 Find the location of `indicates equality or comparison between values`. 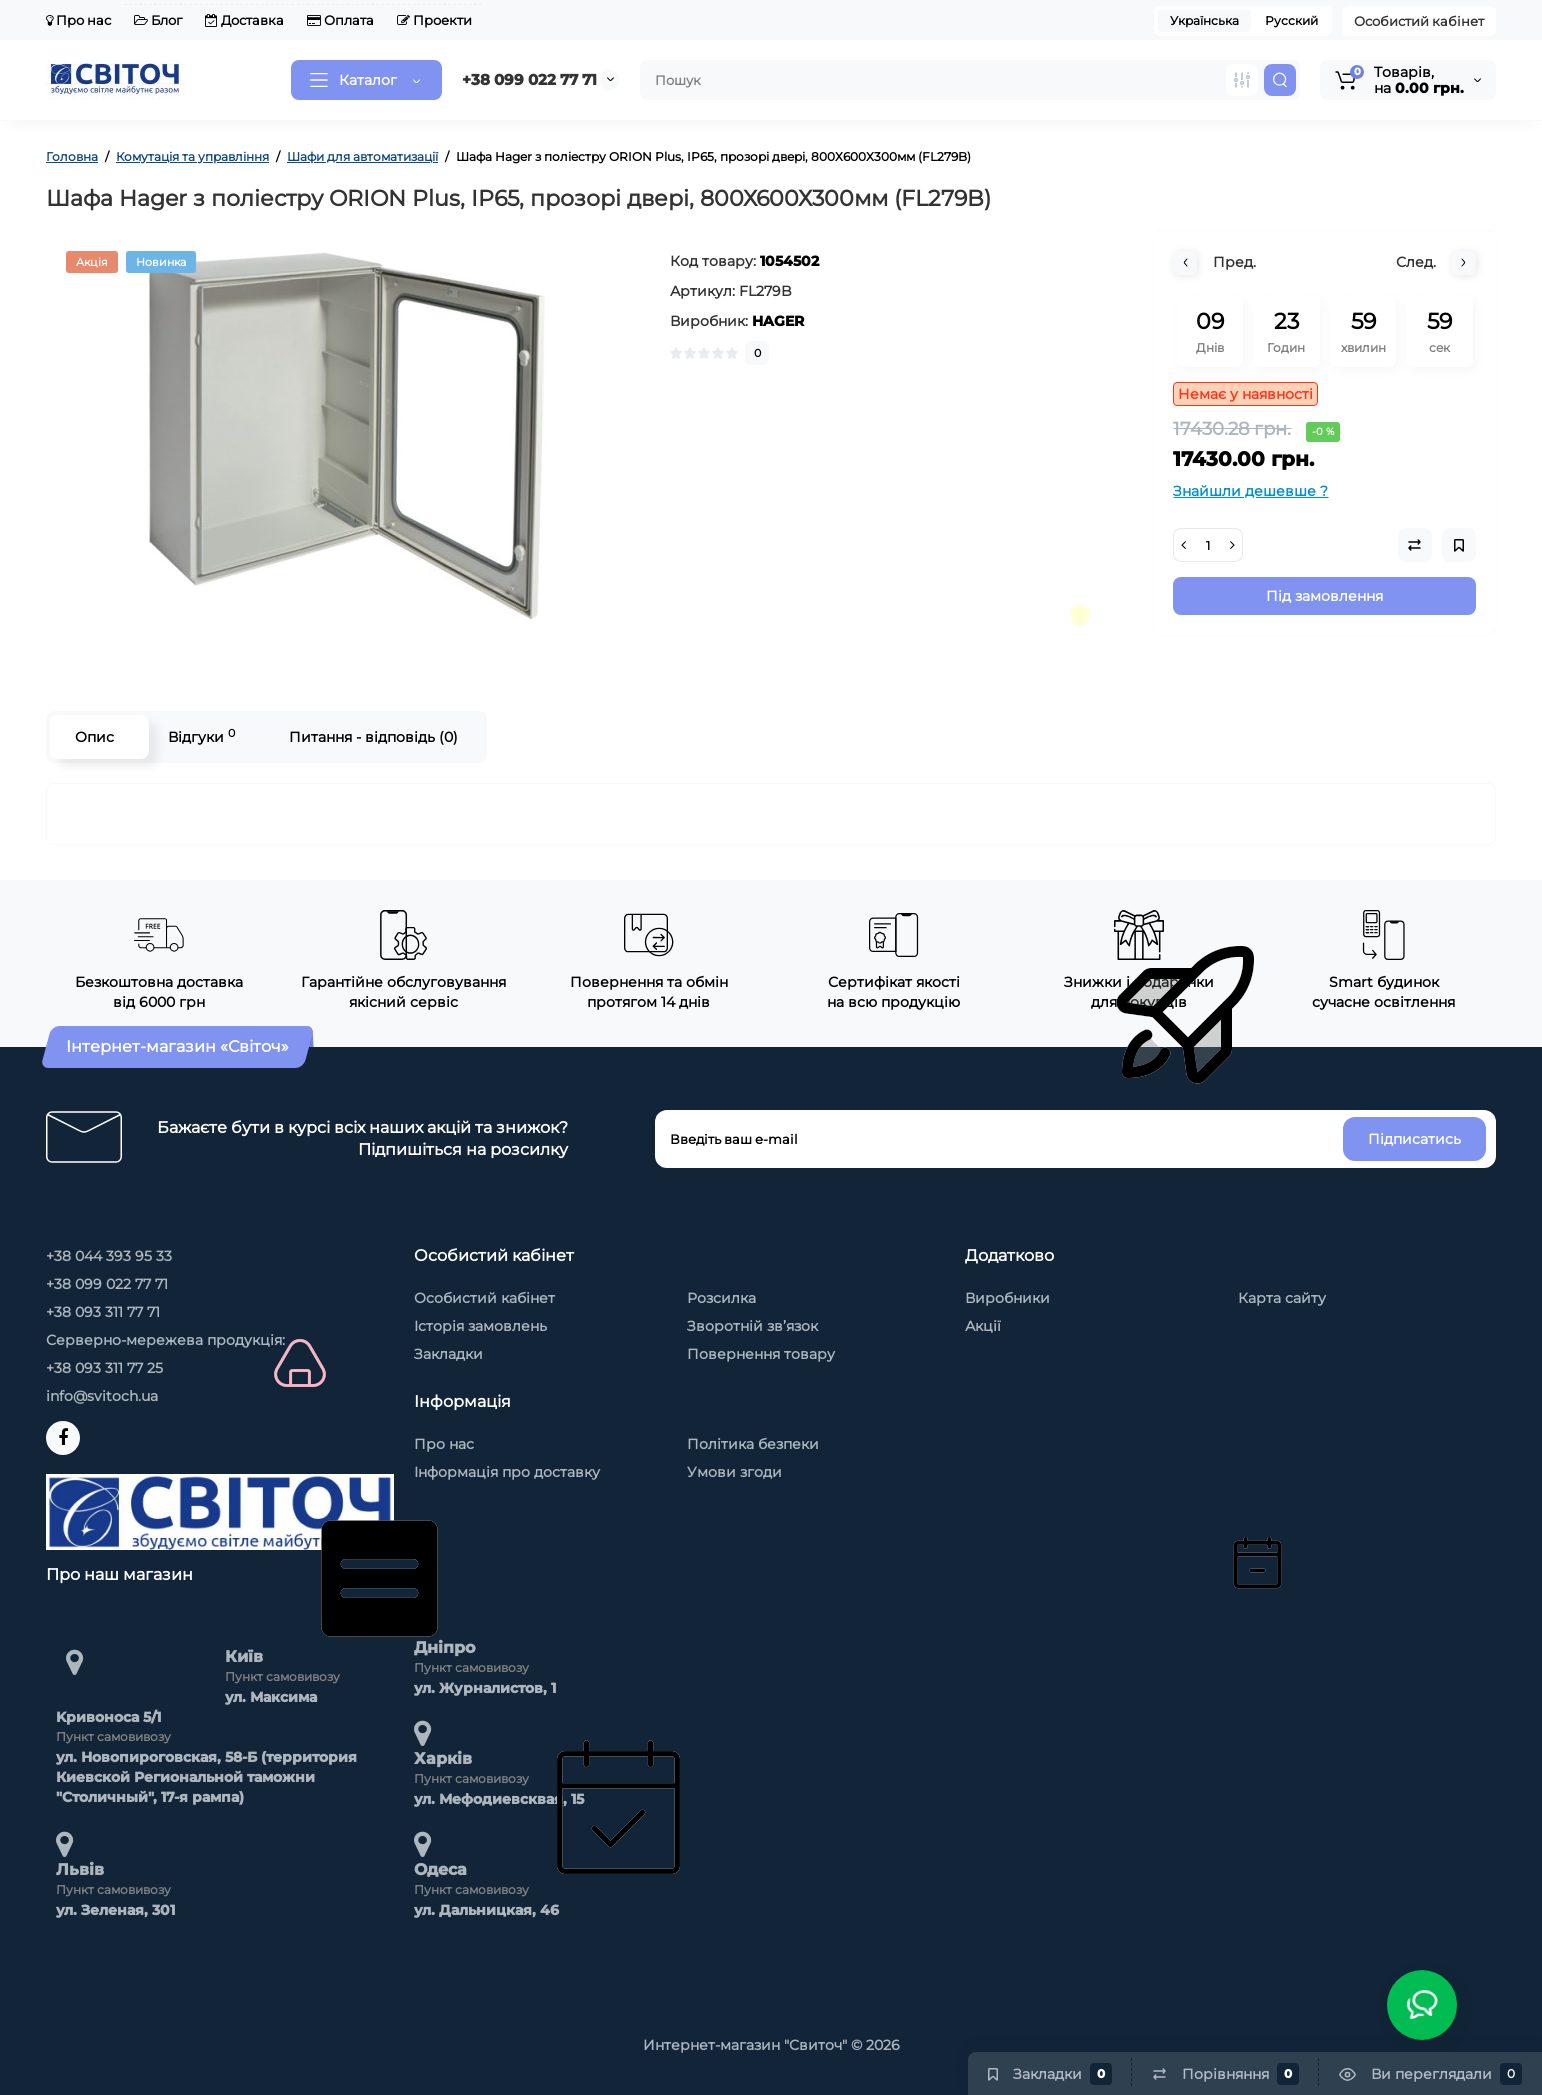

indicates equality or comparison between values is located at coordinates (379, 1578).